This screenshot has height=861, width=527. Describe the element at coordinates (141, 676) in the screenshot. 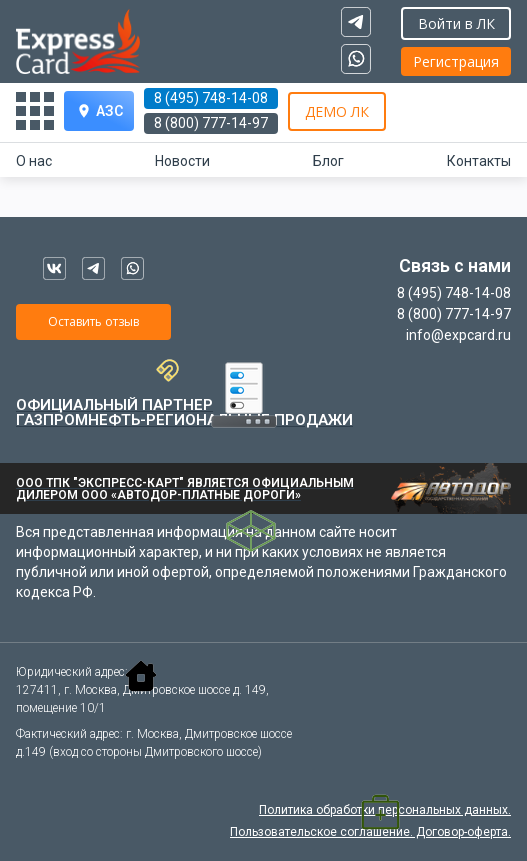

I see `navigate to home screen` at that location.